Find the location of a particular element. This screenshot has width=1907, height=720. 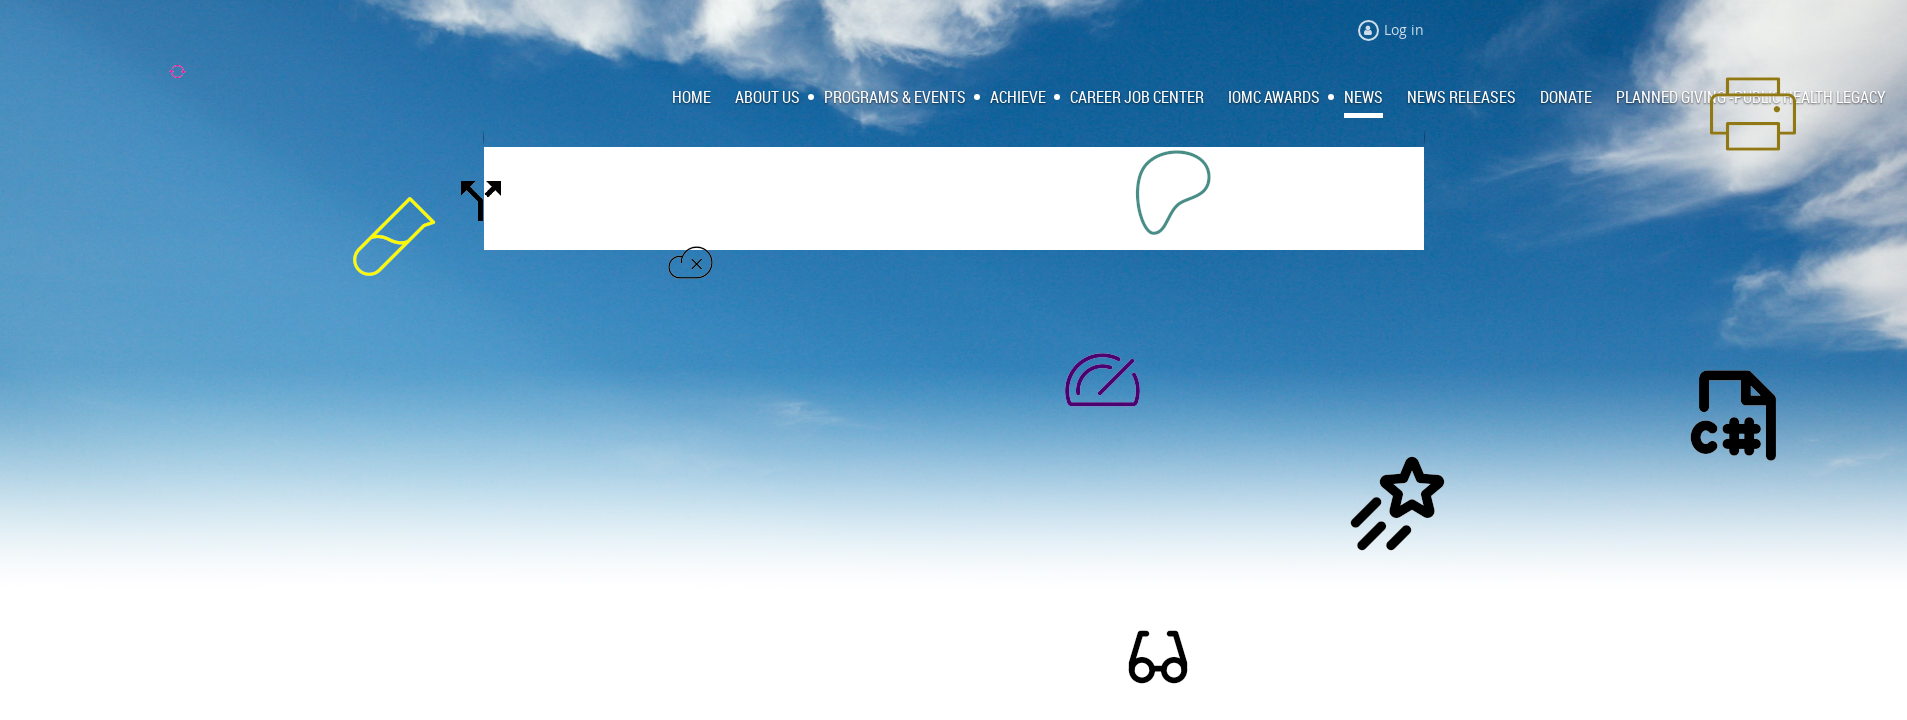

open a C# source code file is located at coordinates (1737, 415).